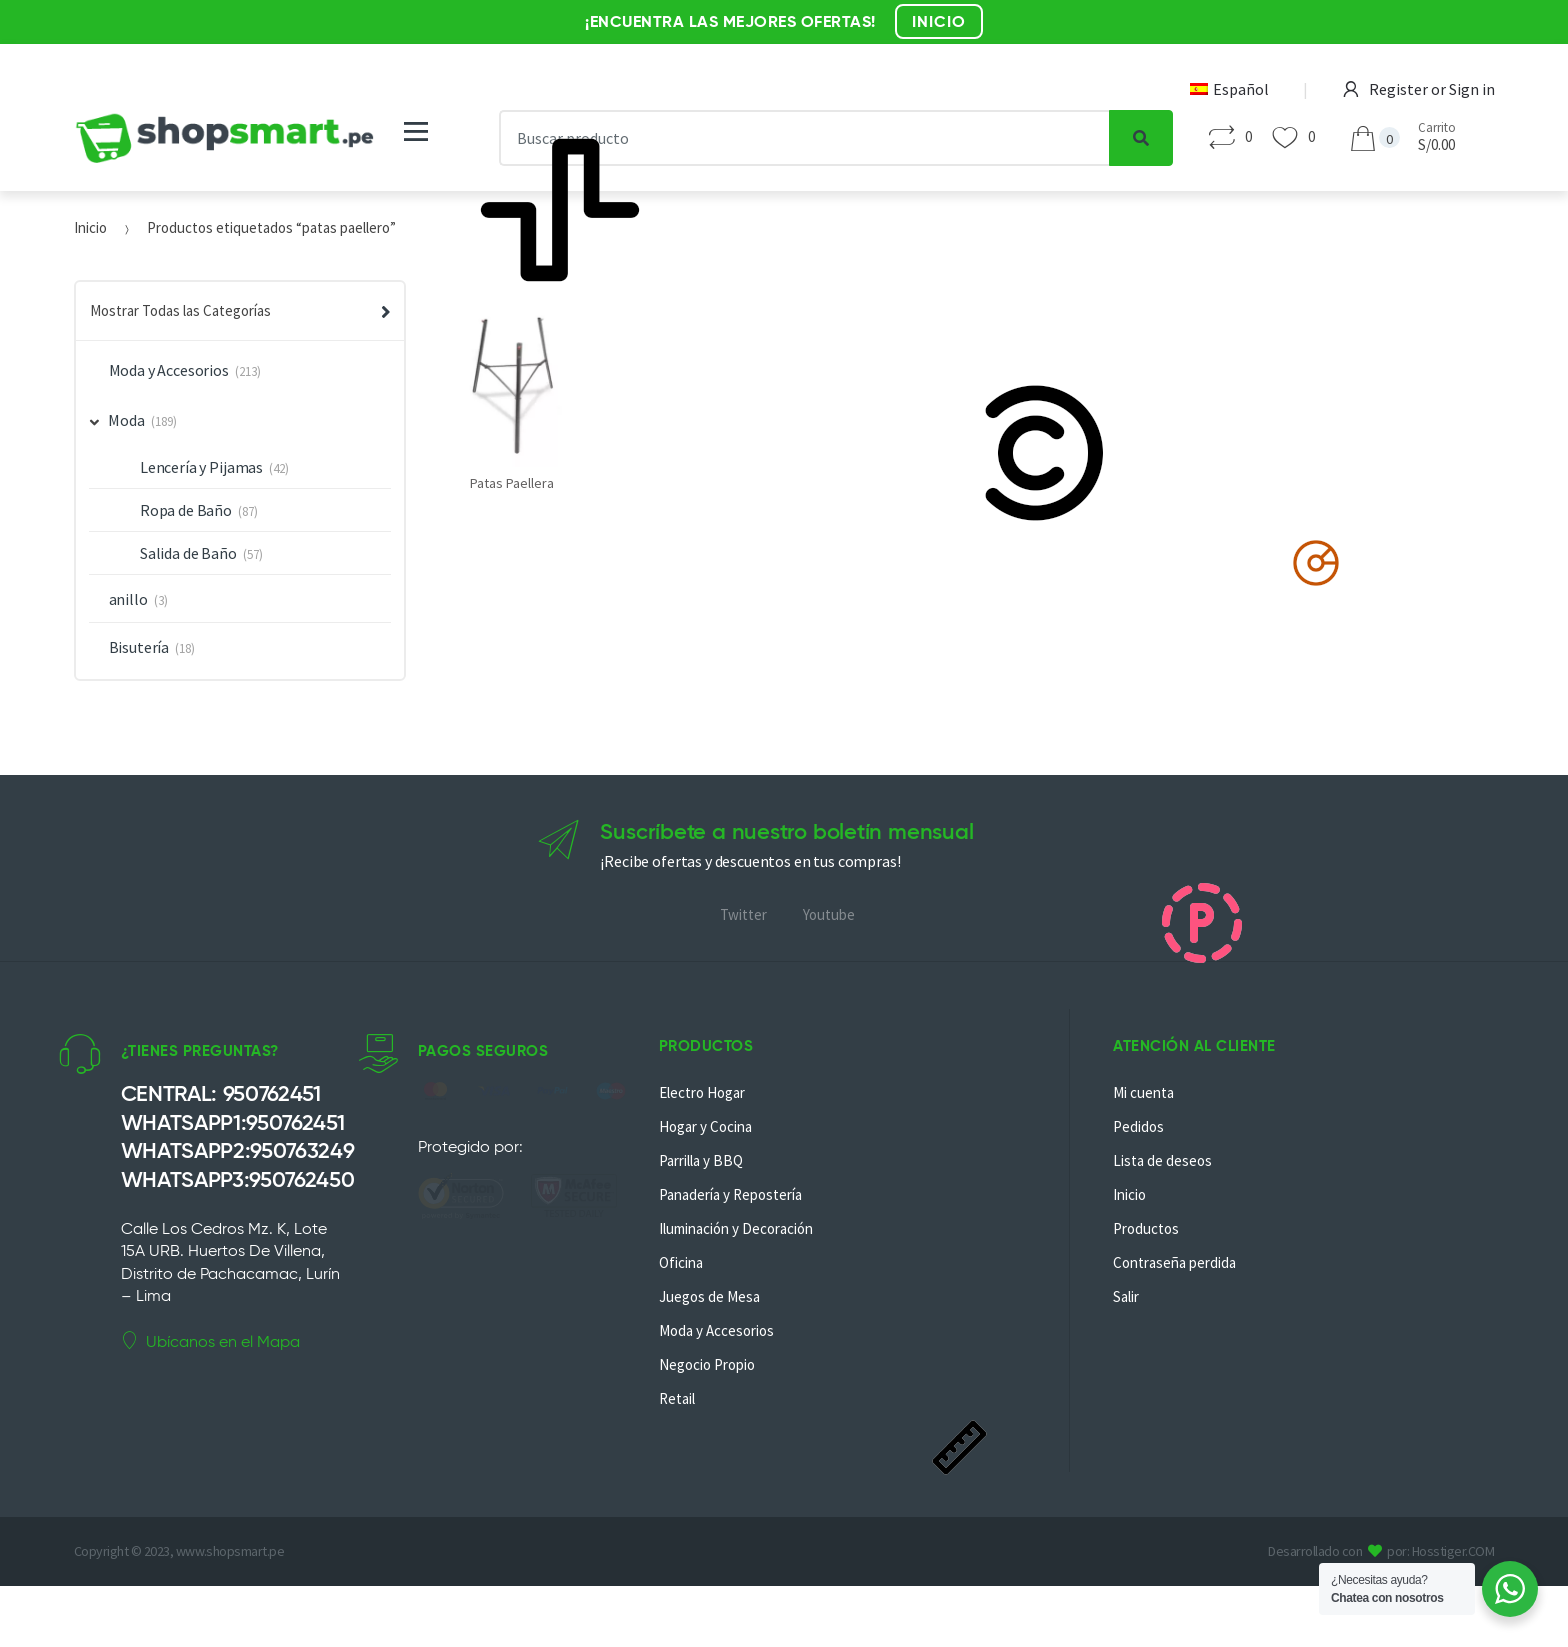 The height and width of the screenshot is (1647, 1568). Describe the element at coordinates (560, 210) in the screenshot. I see `toggle square wave signal output` at that location.